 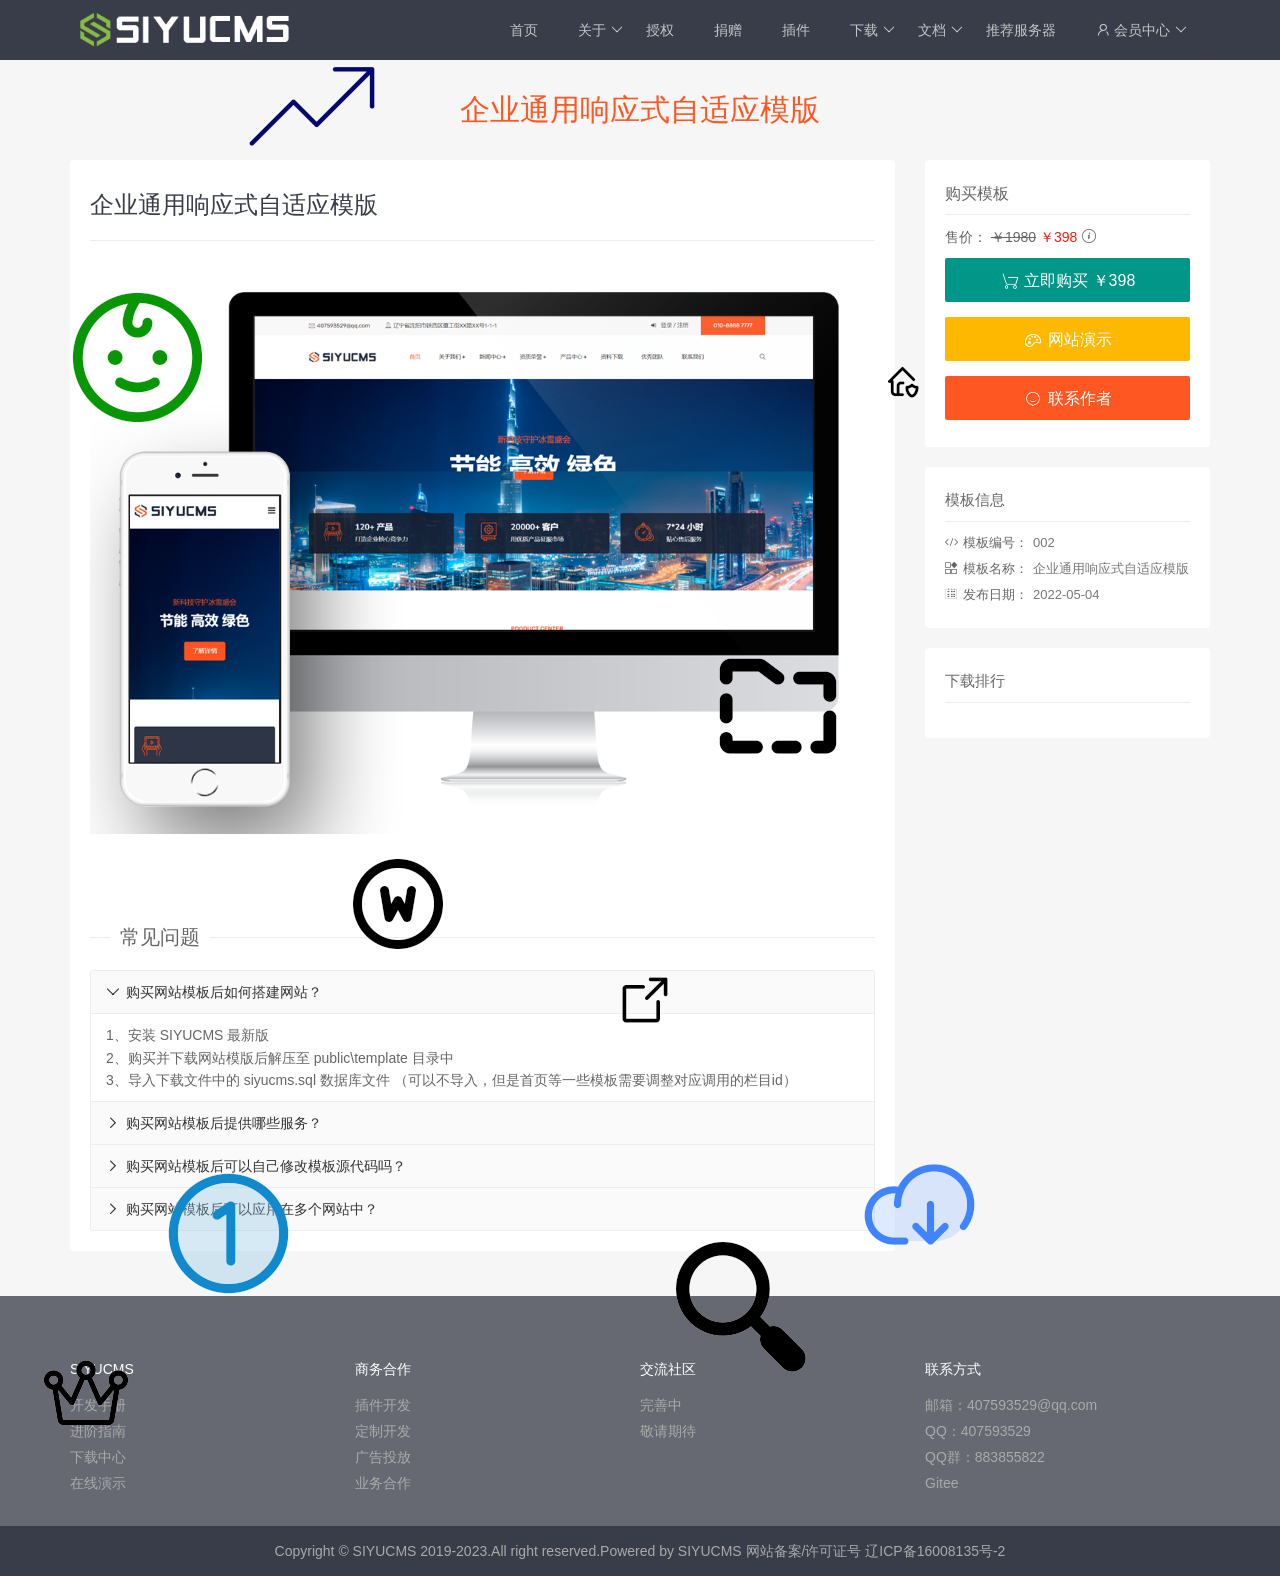 I want to click on open link in a new window or tab, so click(x=645, y=1000).